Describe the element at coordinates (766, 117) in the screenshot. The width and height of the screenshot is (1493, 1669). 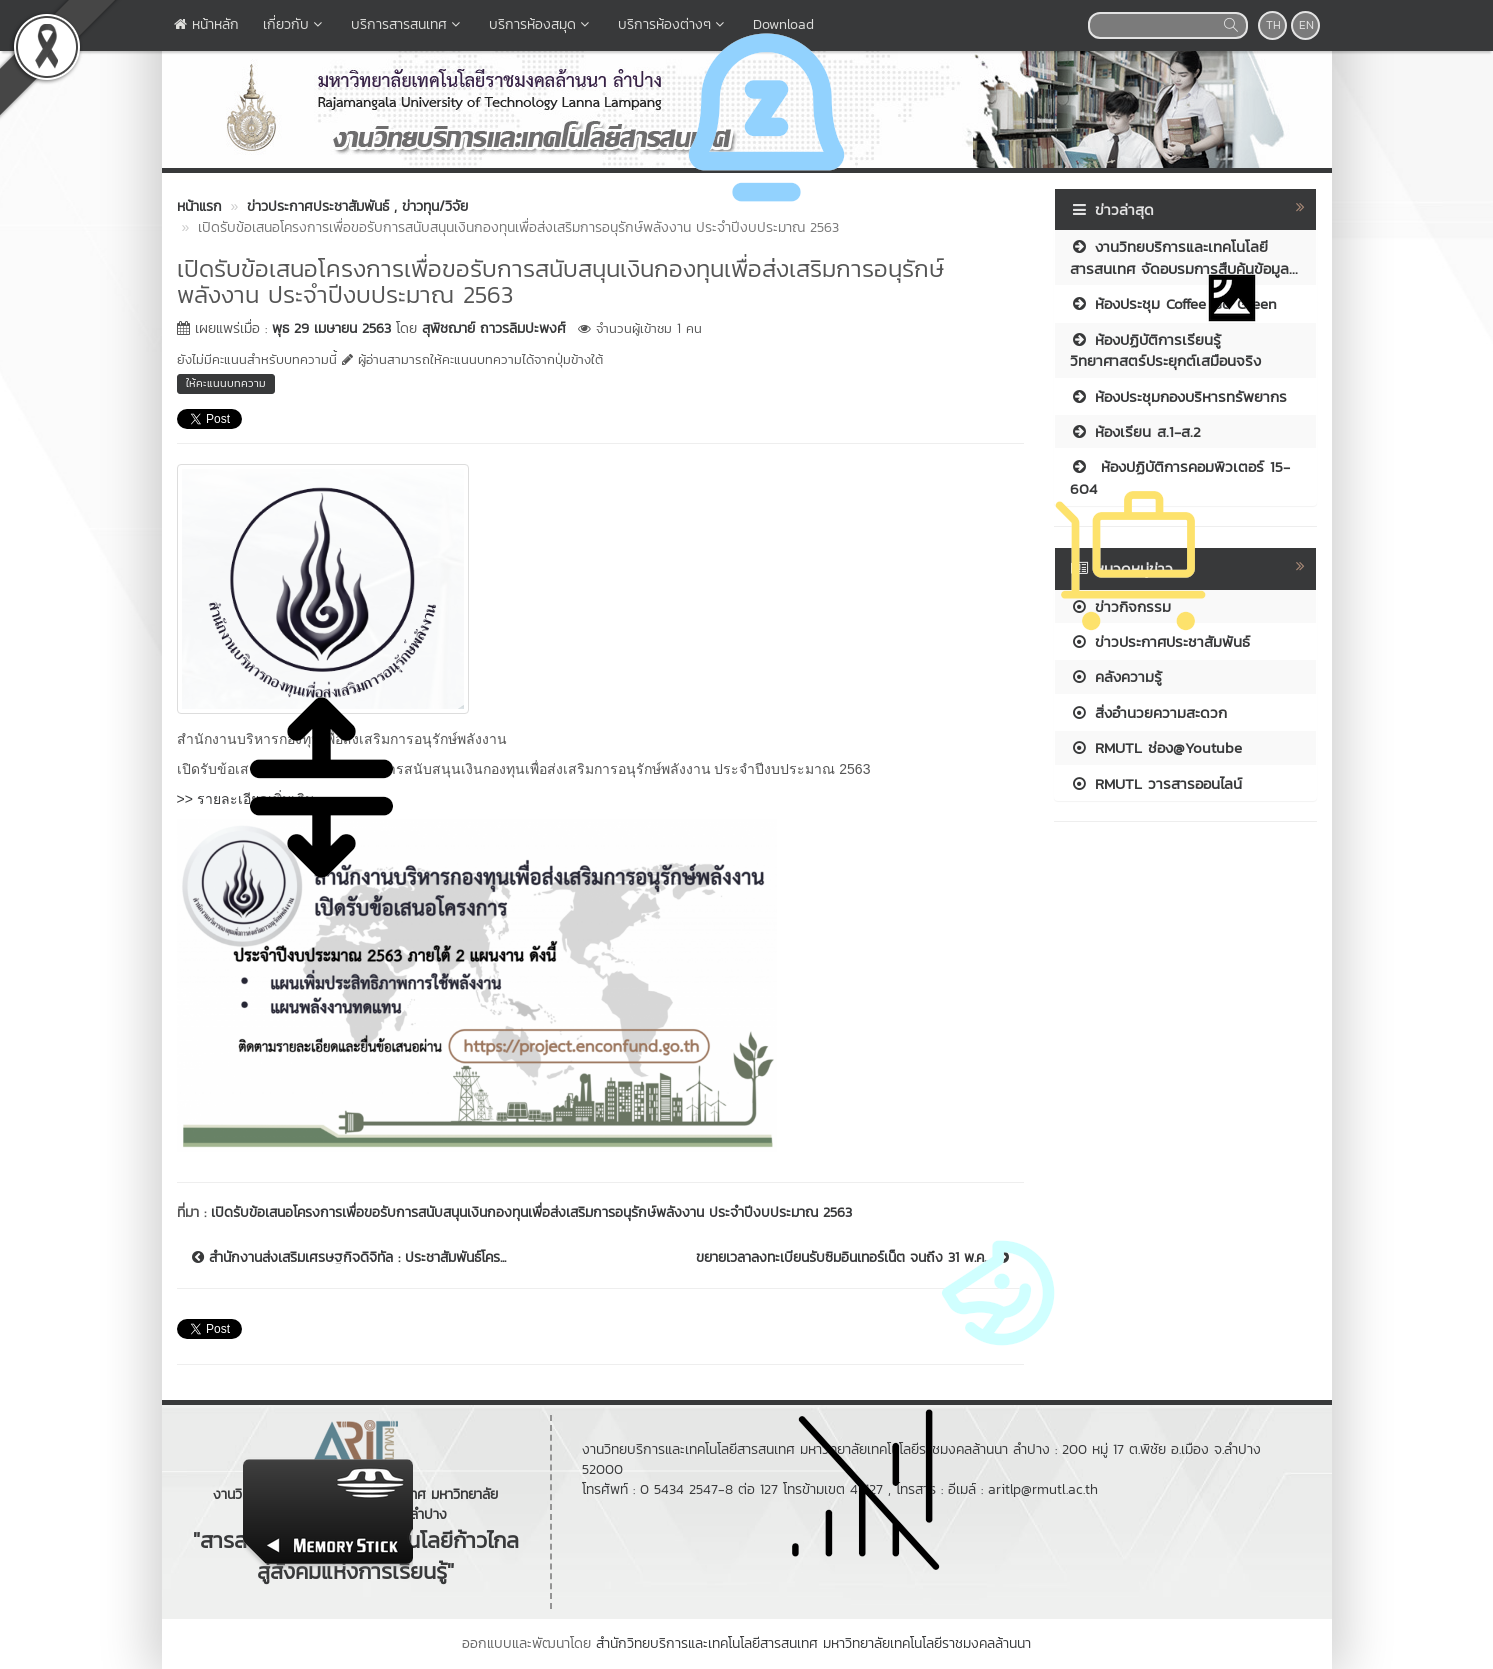
I see `snooze notifications` at that location.